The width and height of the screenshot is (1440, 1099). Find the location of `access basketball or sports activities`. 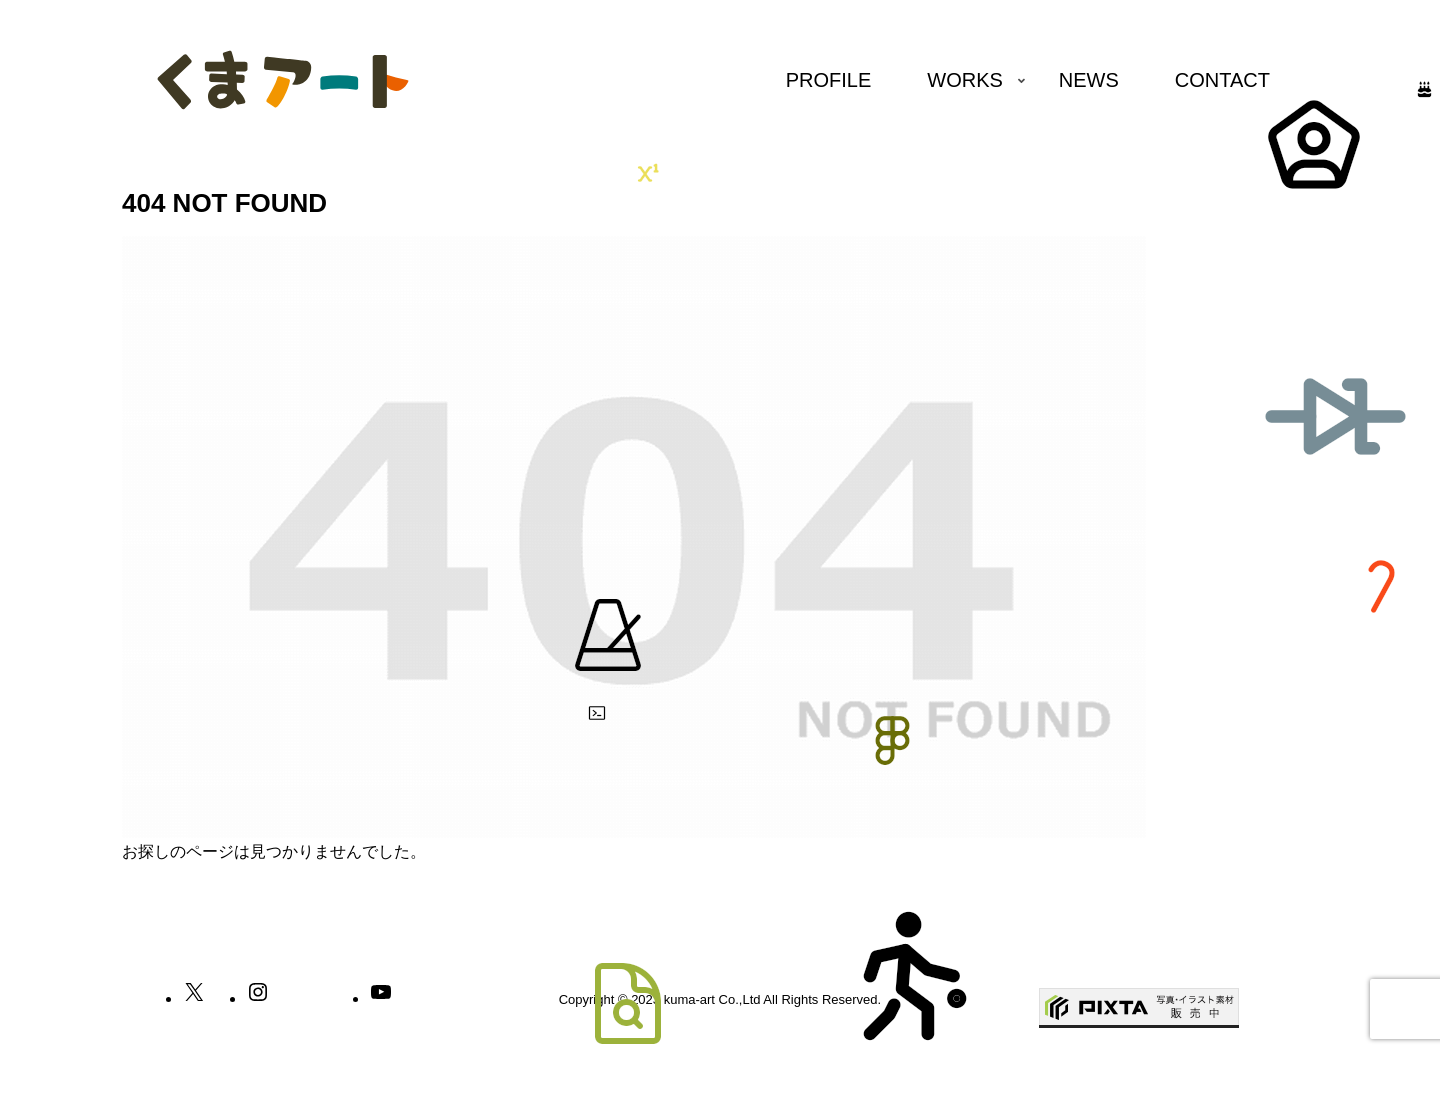

access basketball or sports activities is located at coordinates (915, 976).